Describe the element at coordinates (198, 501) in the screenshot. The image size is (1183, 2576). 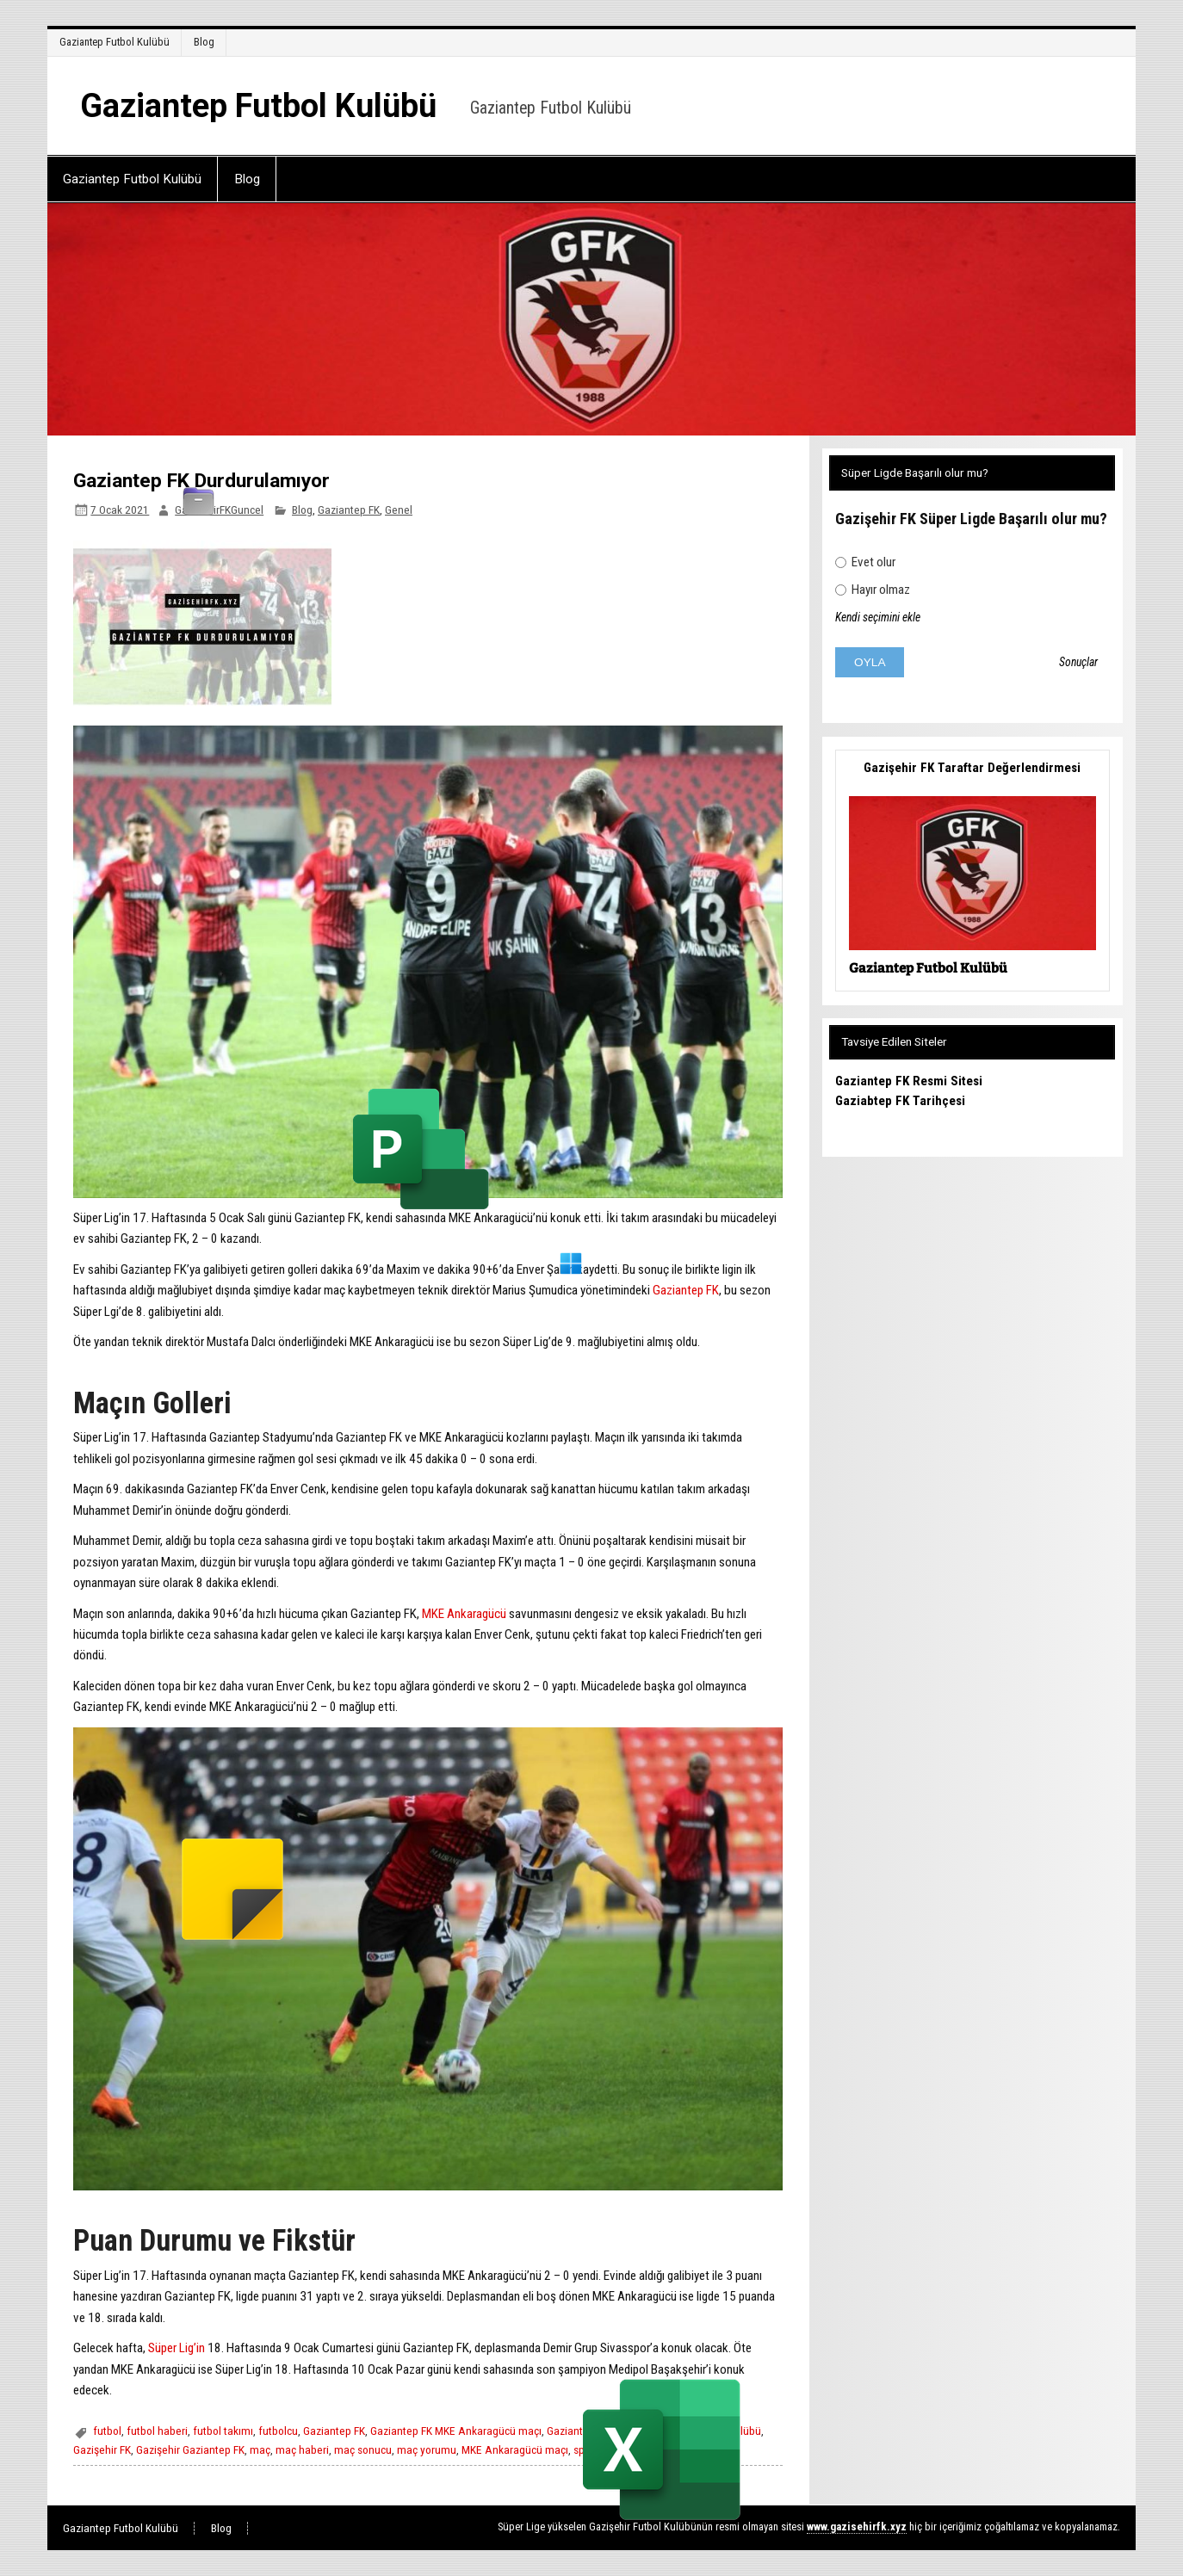
I see `open the file manager` at that location.